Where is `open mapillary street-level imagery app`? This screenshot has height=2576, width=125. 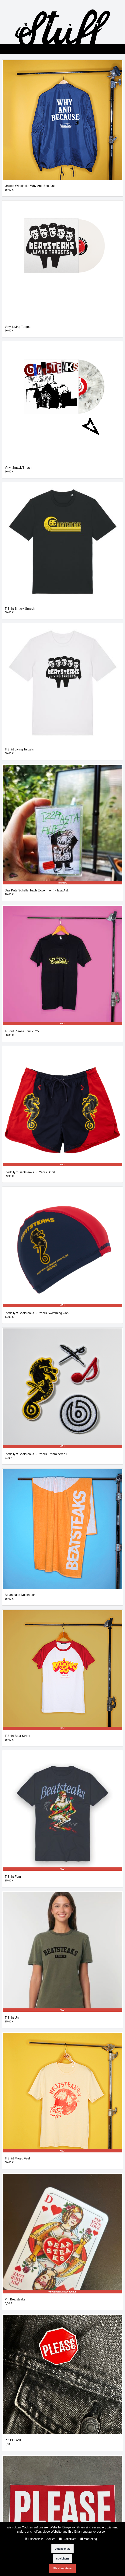
open mapillary street-level imagery app is located at coordinates (90, 426).